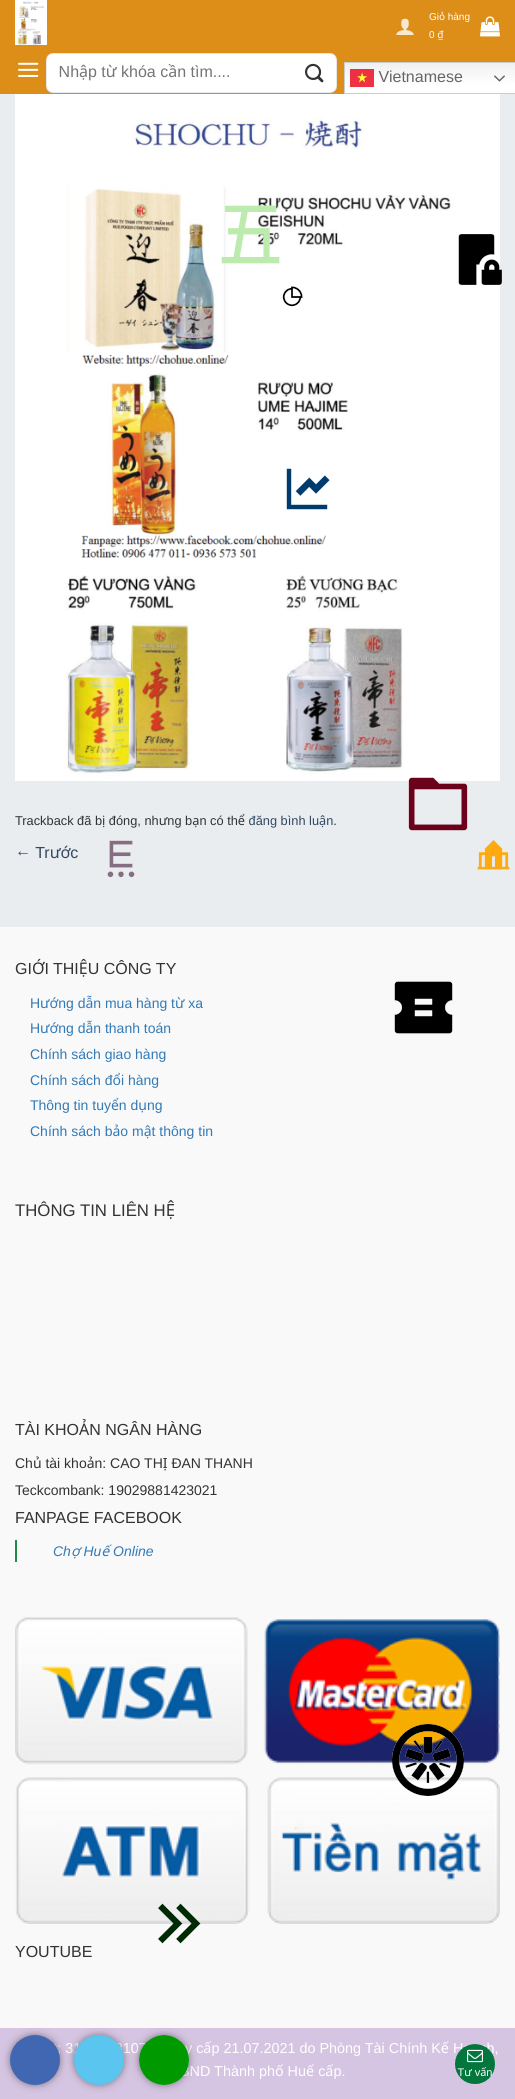 This screenshot has height=2099, width=515. What do you see at coordinates (493, 856) in the screenshot?
I see `access education or school-related features` at bounding box center [493, 856].